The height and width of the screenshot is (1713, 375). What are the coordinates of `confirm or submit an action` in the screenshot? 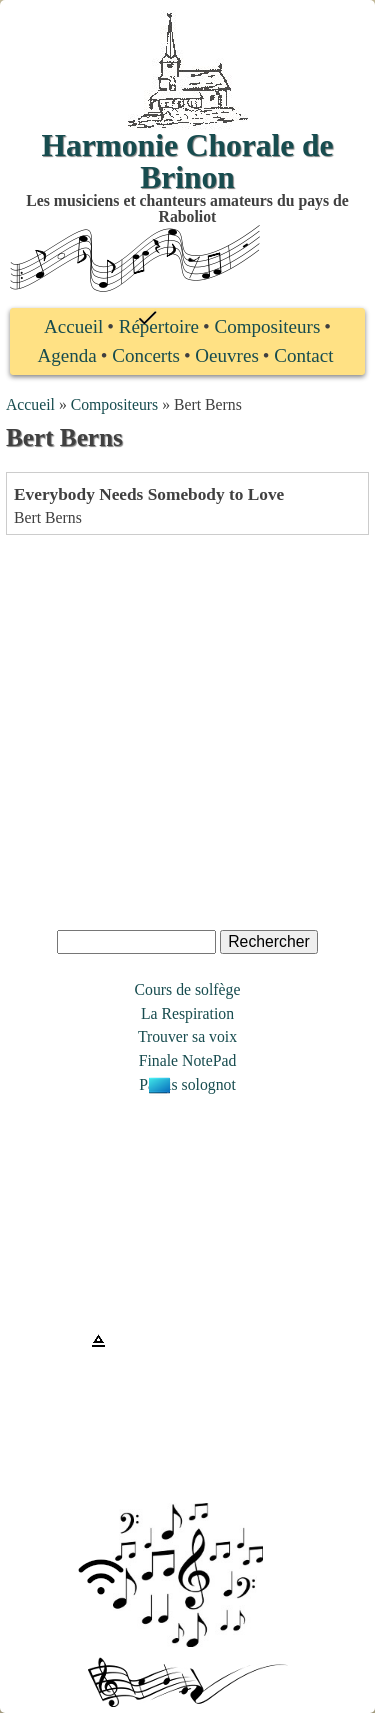 It's located at (147, 317).